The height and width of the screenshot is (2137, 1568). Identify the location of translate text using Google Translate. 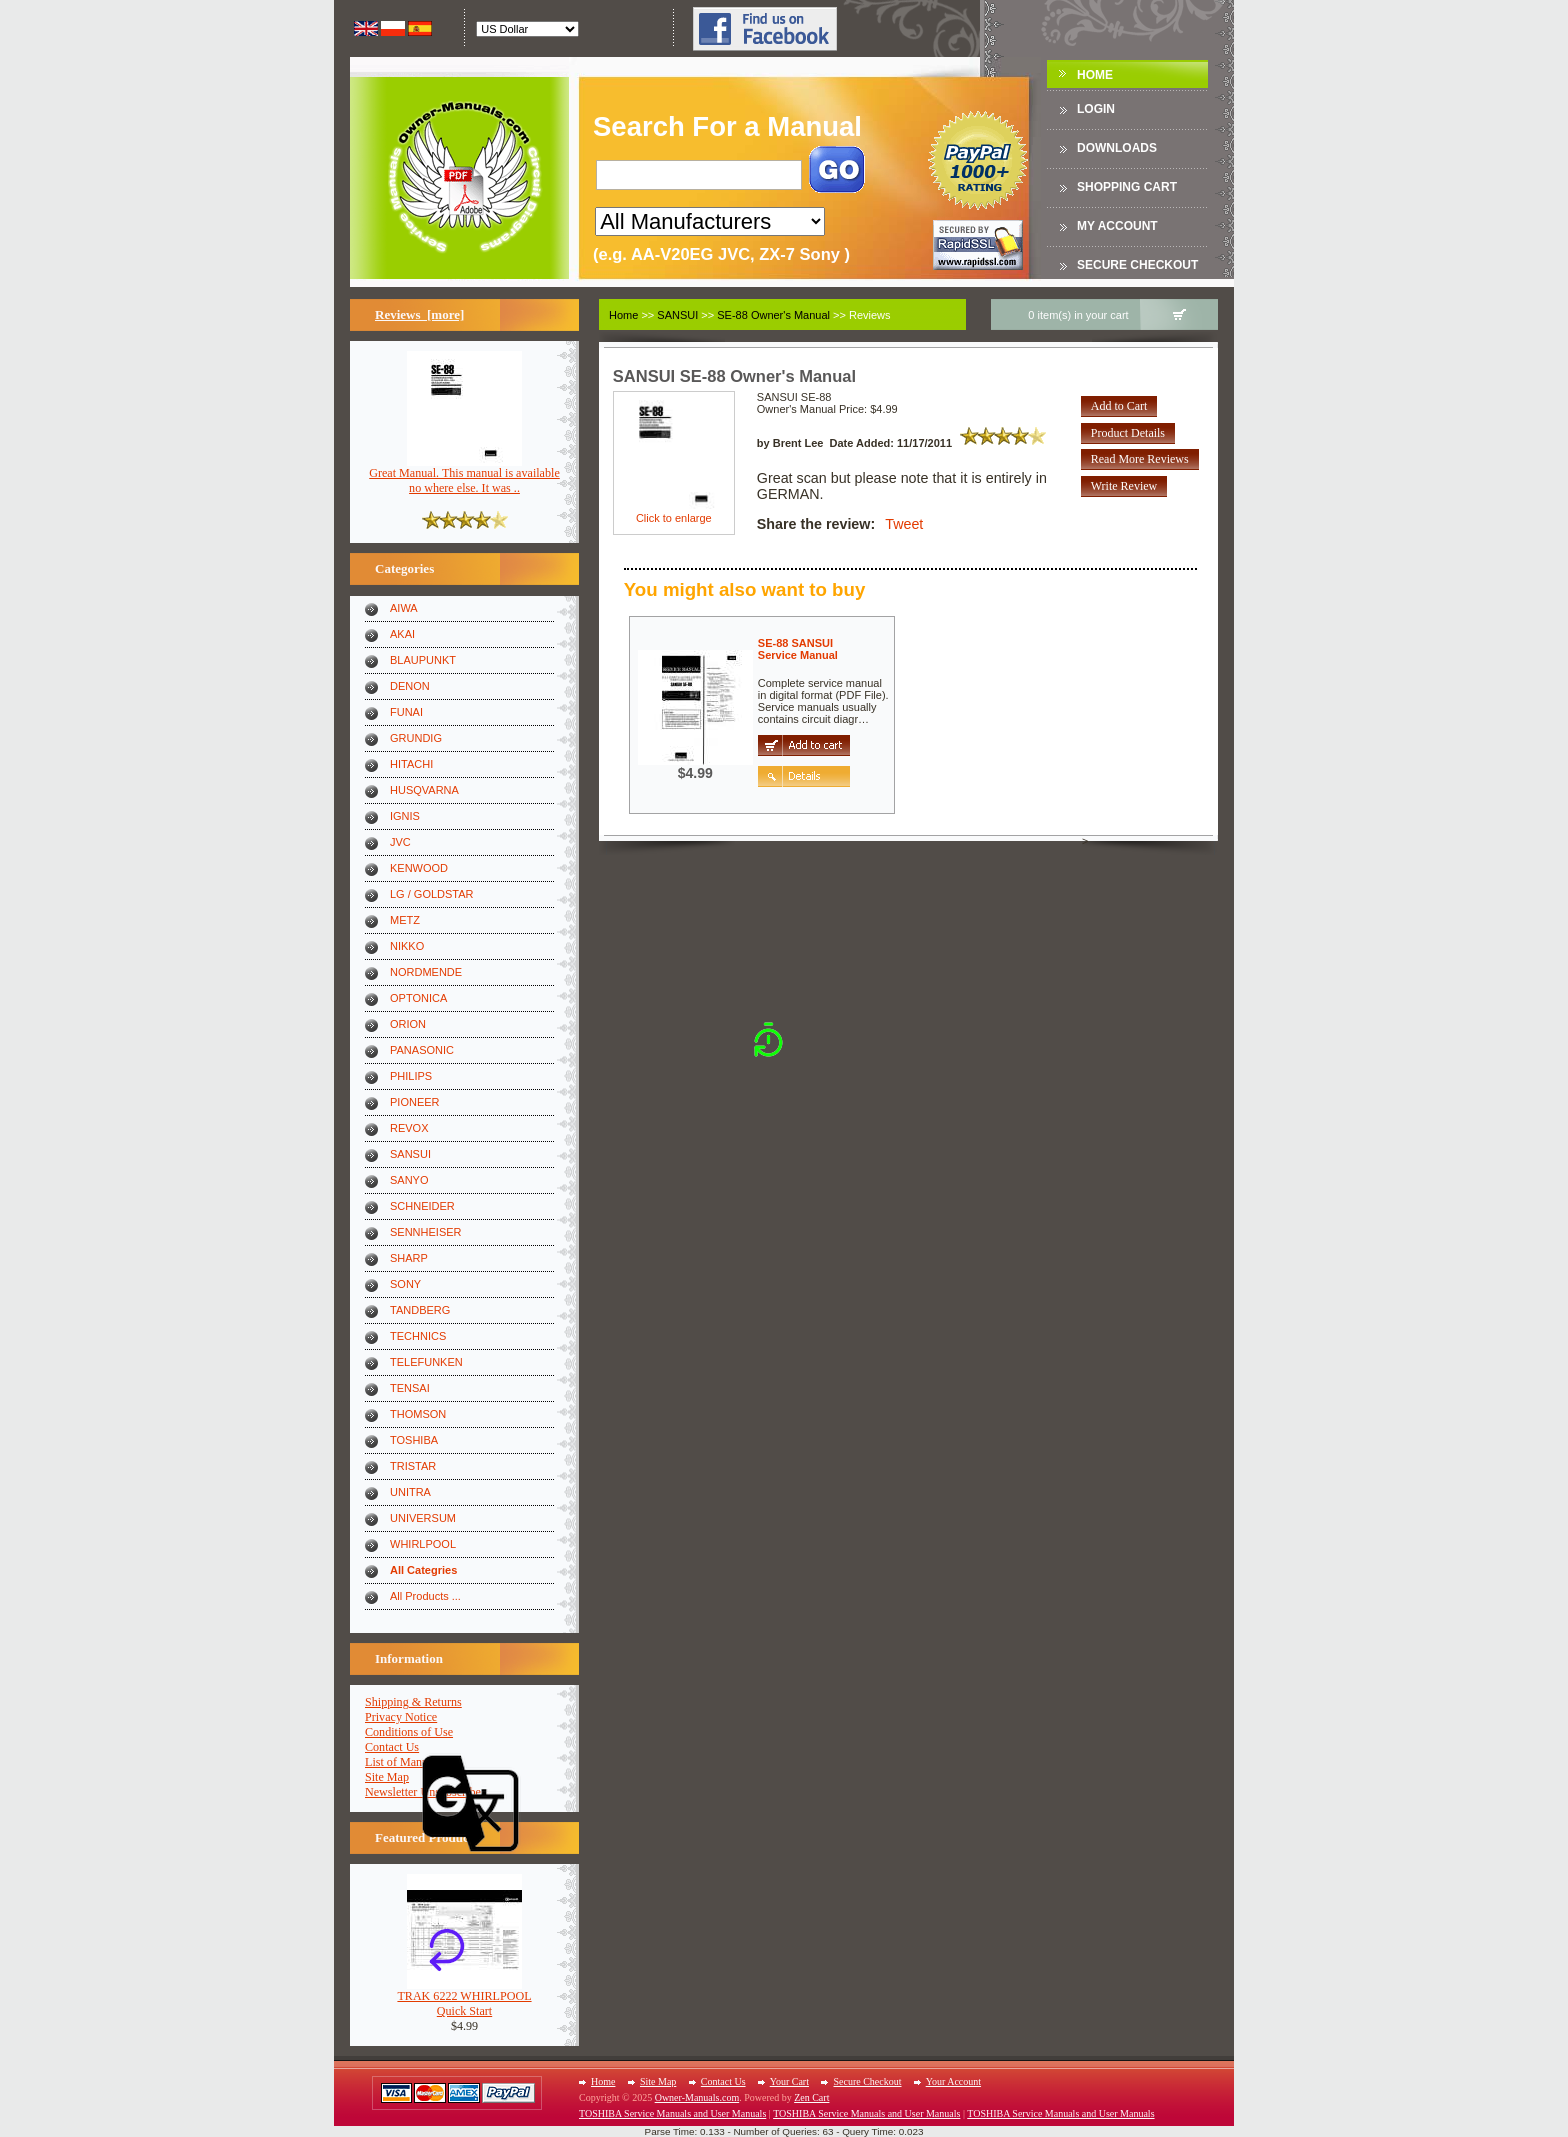
(470, 1803).